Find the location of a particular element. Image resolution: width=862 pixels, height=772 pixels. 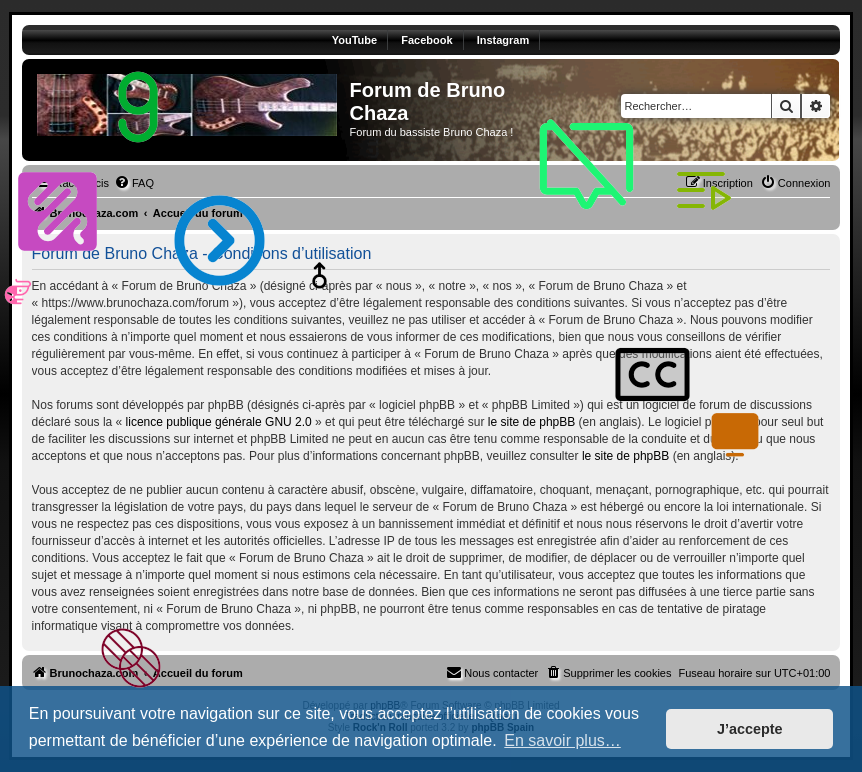

go to next item or step is located at coordinates (219, 240).